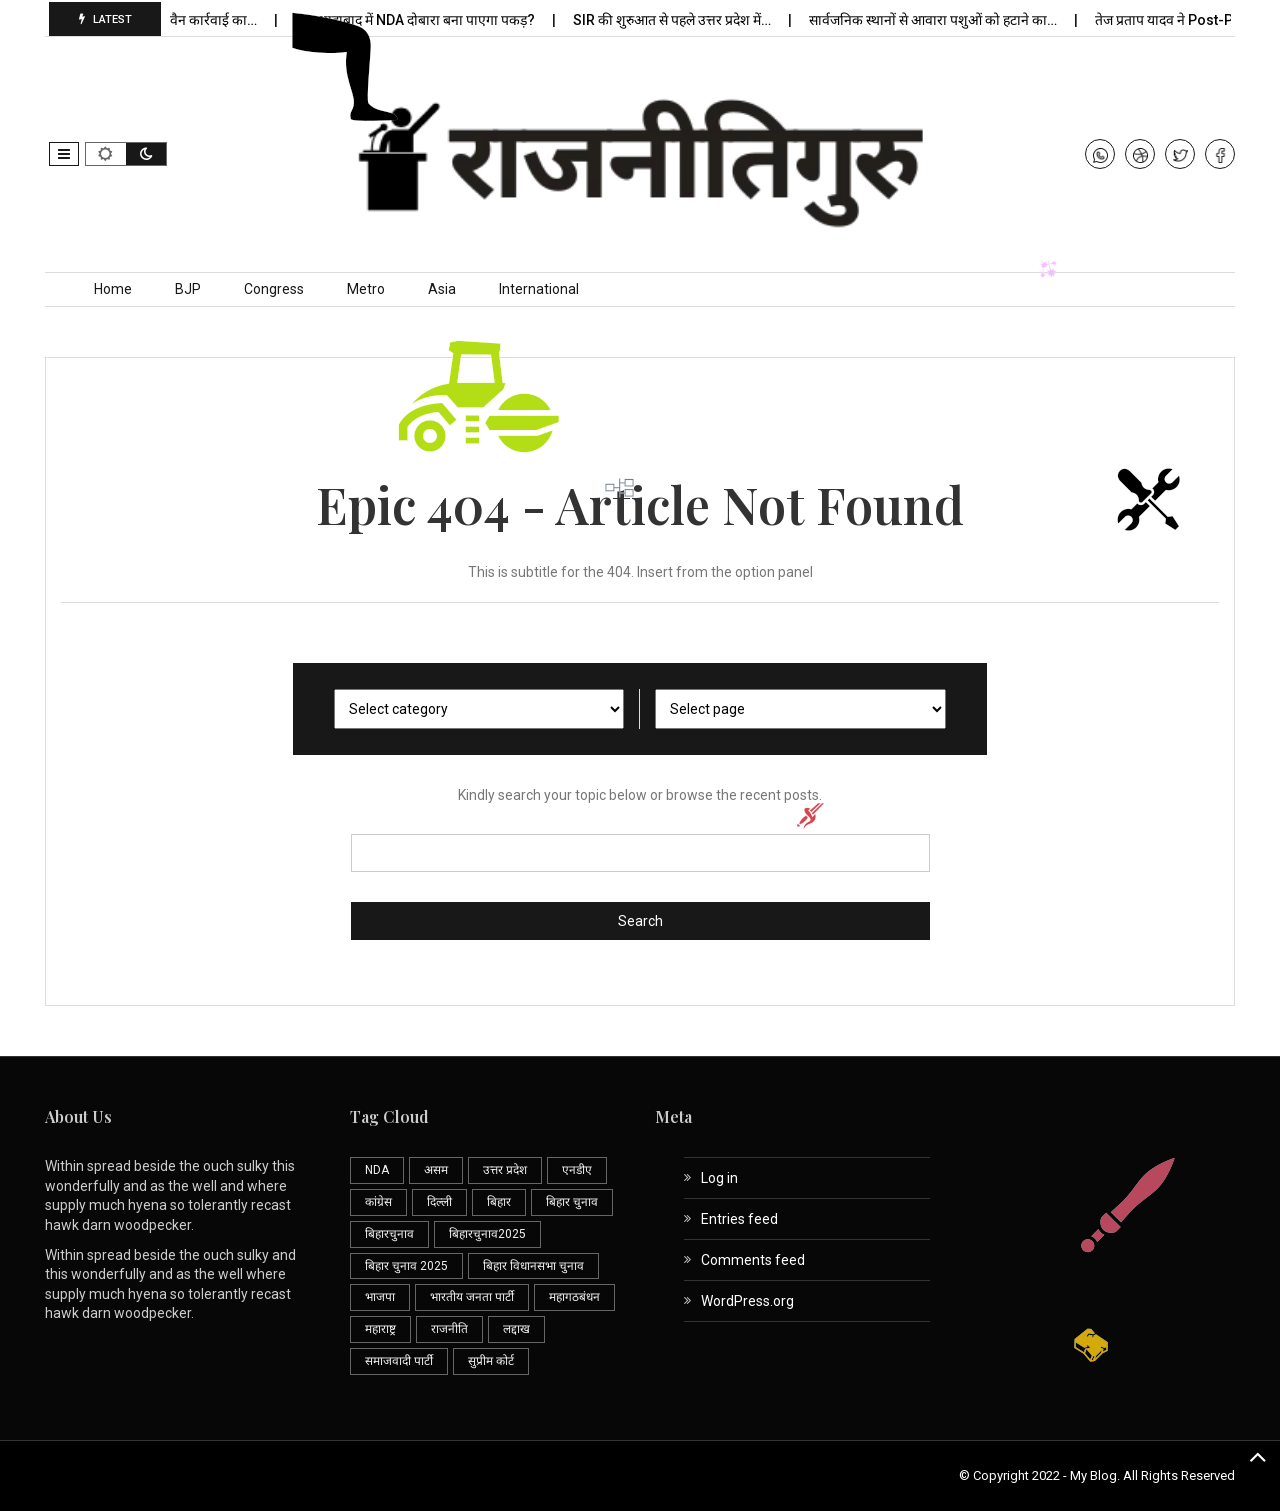 This screenshot has height=1511, width=1280. Describe the element at coordinates (810, 816) in the screenshot. I see `access weapons or combat equipment` at that location.